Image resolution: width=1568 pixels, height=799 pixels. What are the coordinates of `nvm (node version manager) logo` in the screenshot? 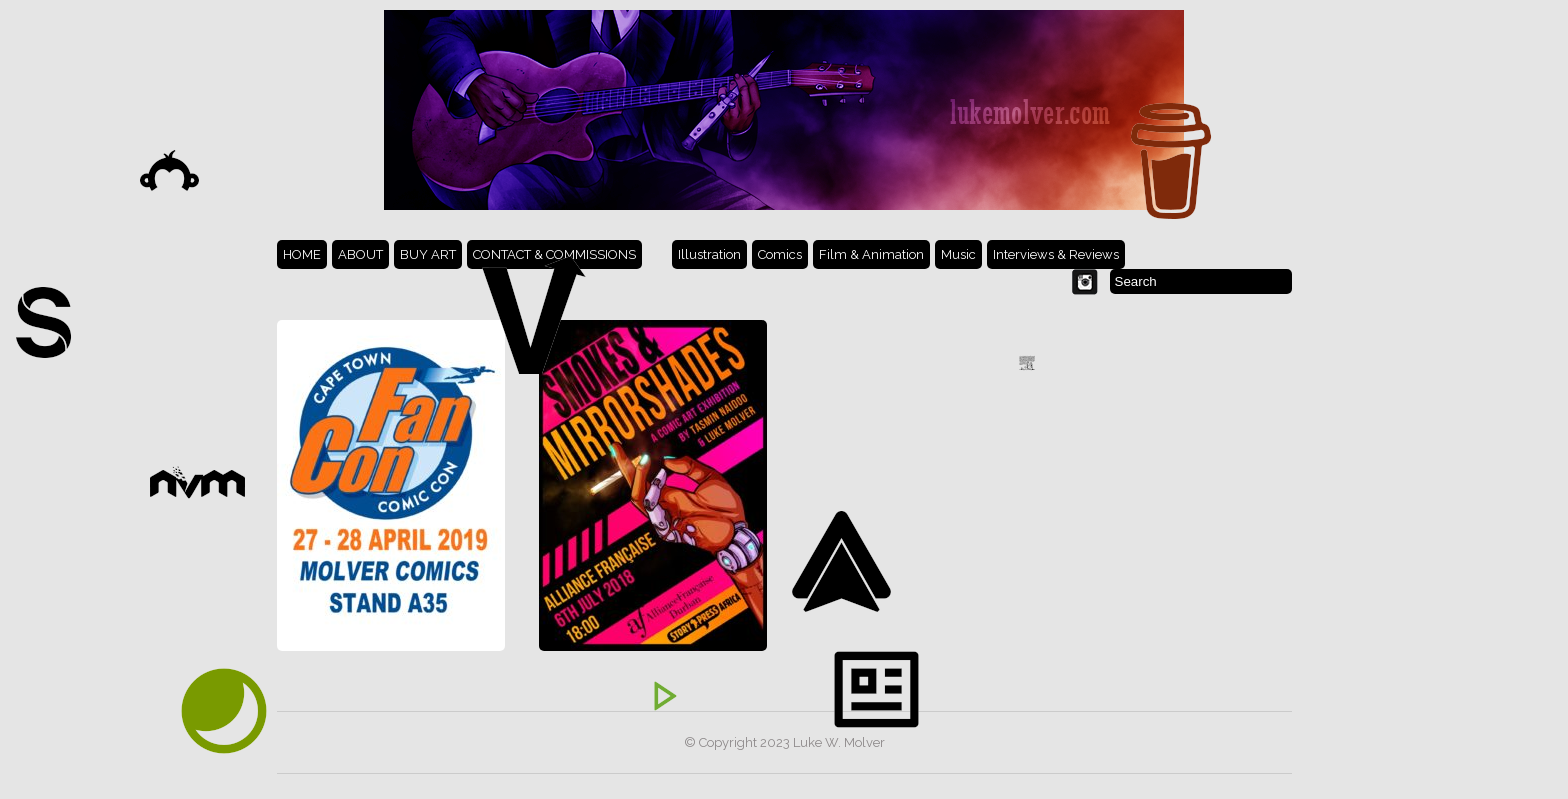 It's located at (197, 482).